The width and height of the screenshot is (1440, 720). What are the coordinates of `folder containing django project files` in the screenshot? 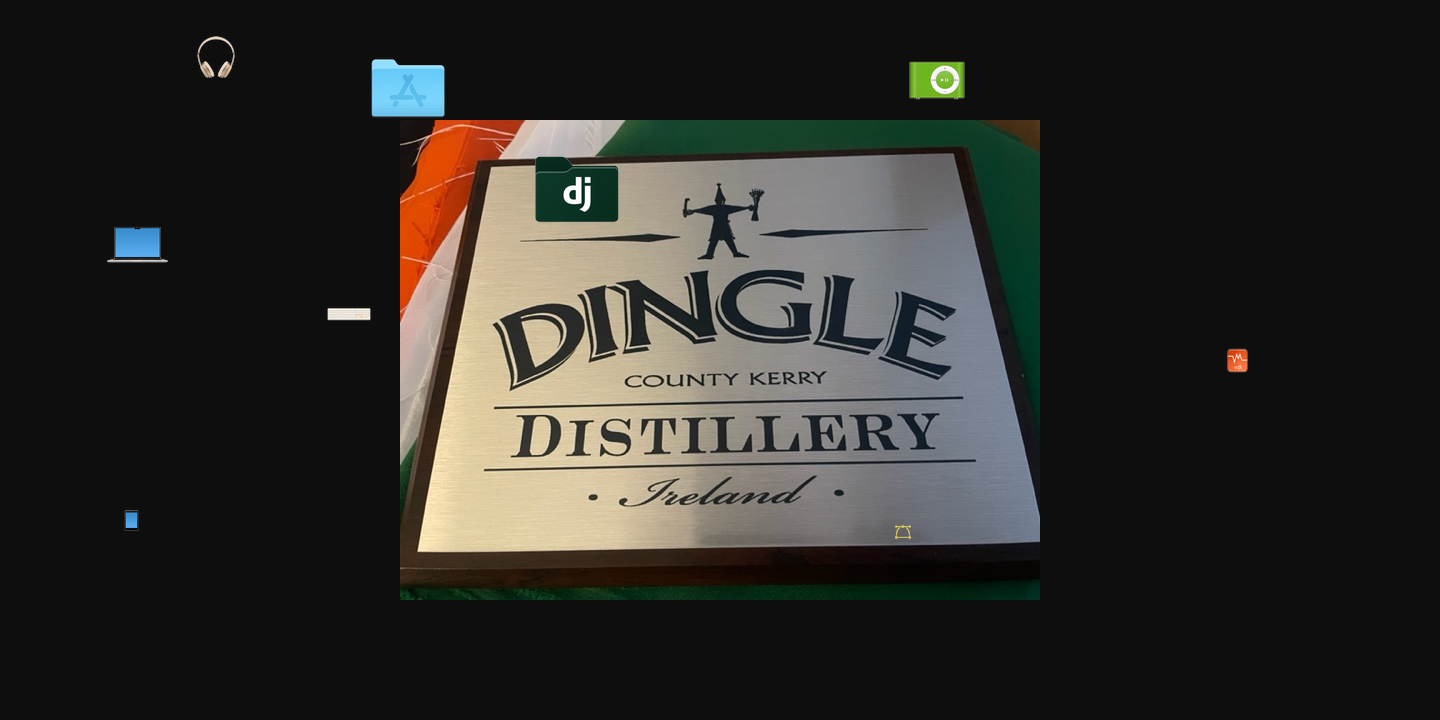 It's located at (576, 191).